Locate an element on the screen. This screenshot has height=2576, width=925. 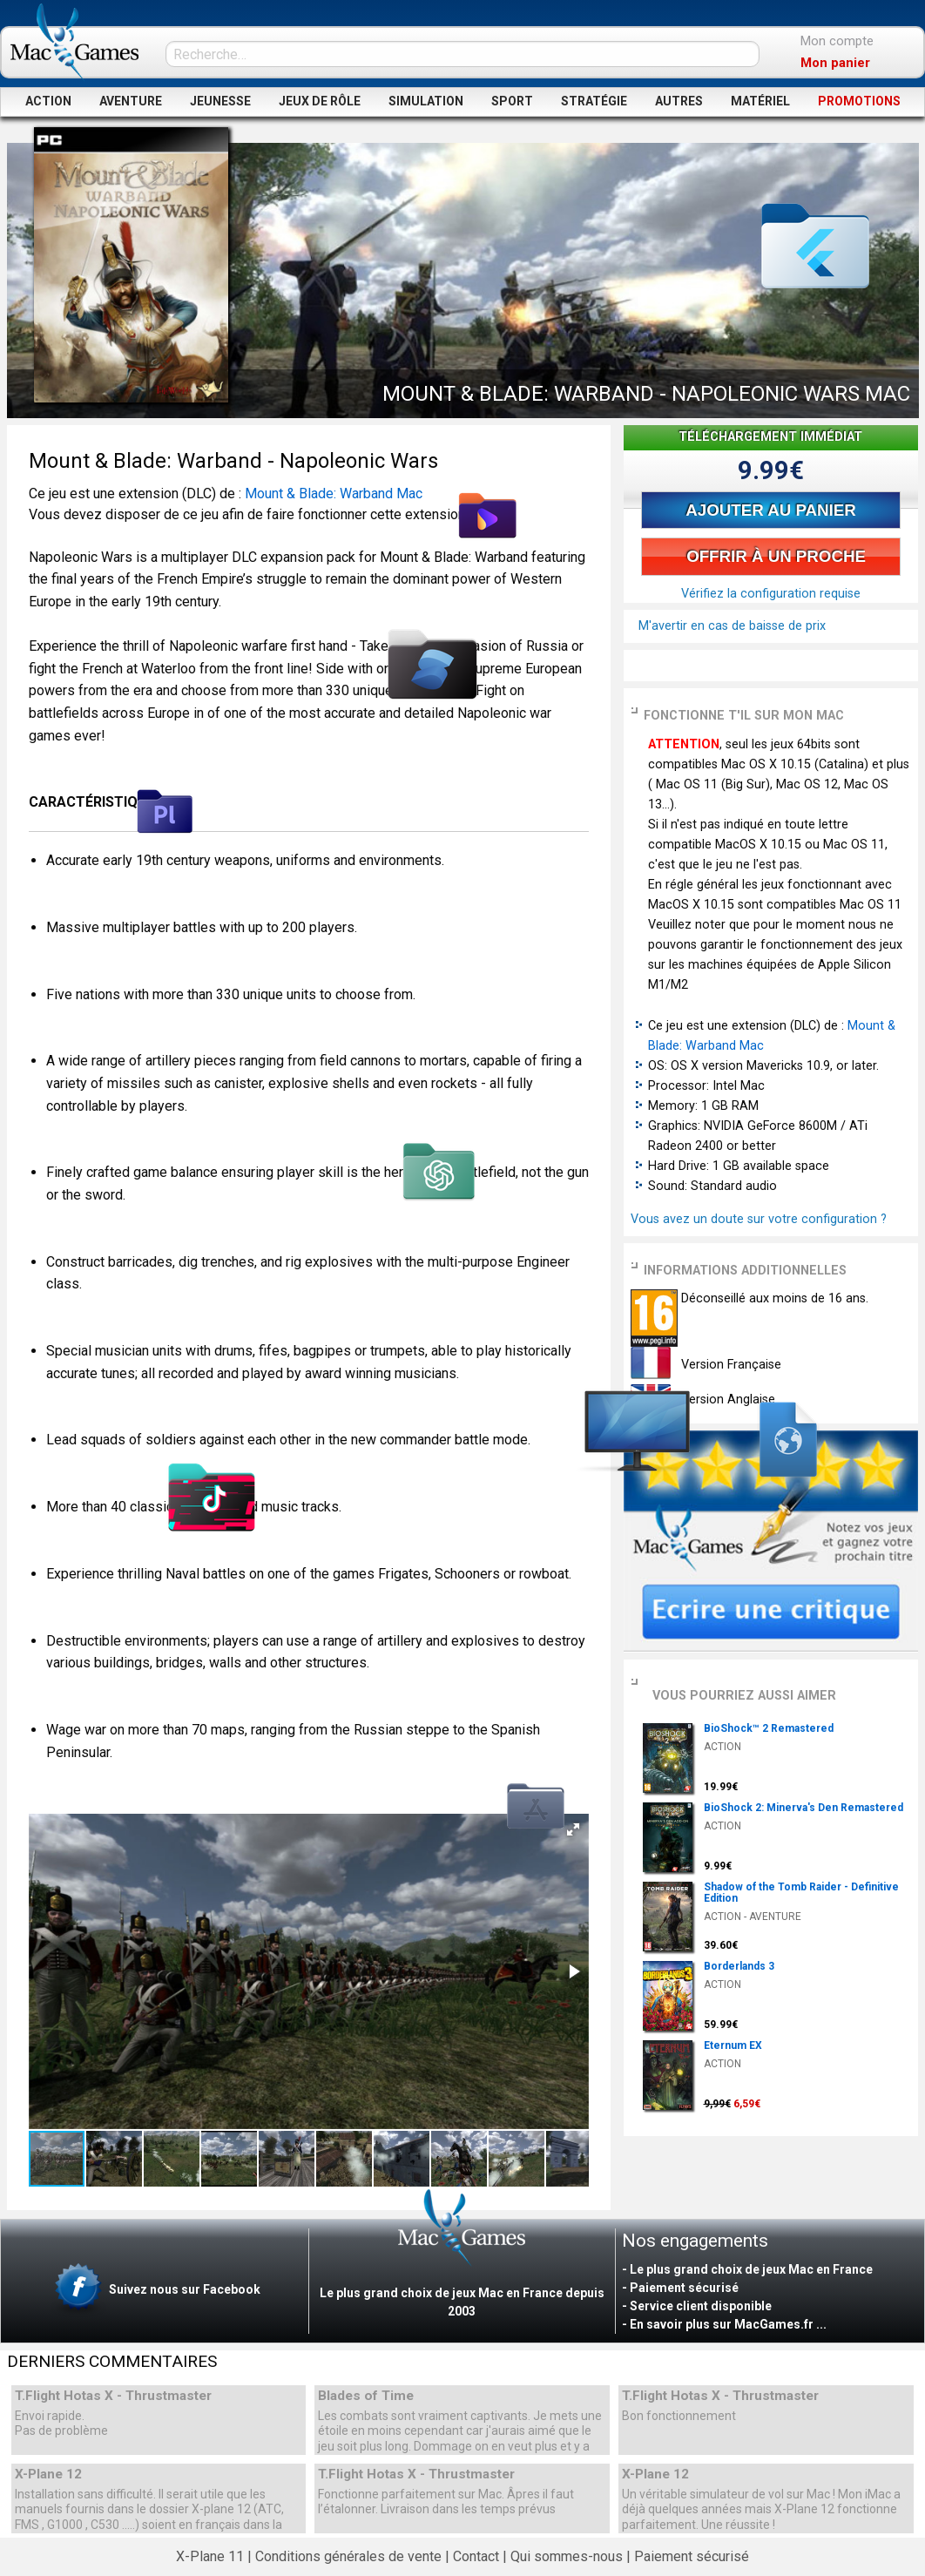
open folder containing TikTok downloads or saved videos is located at coordinates (211, 1499).